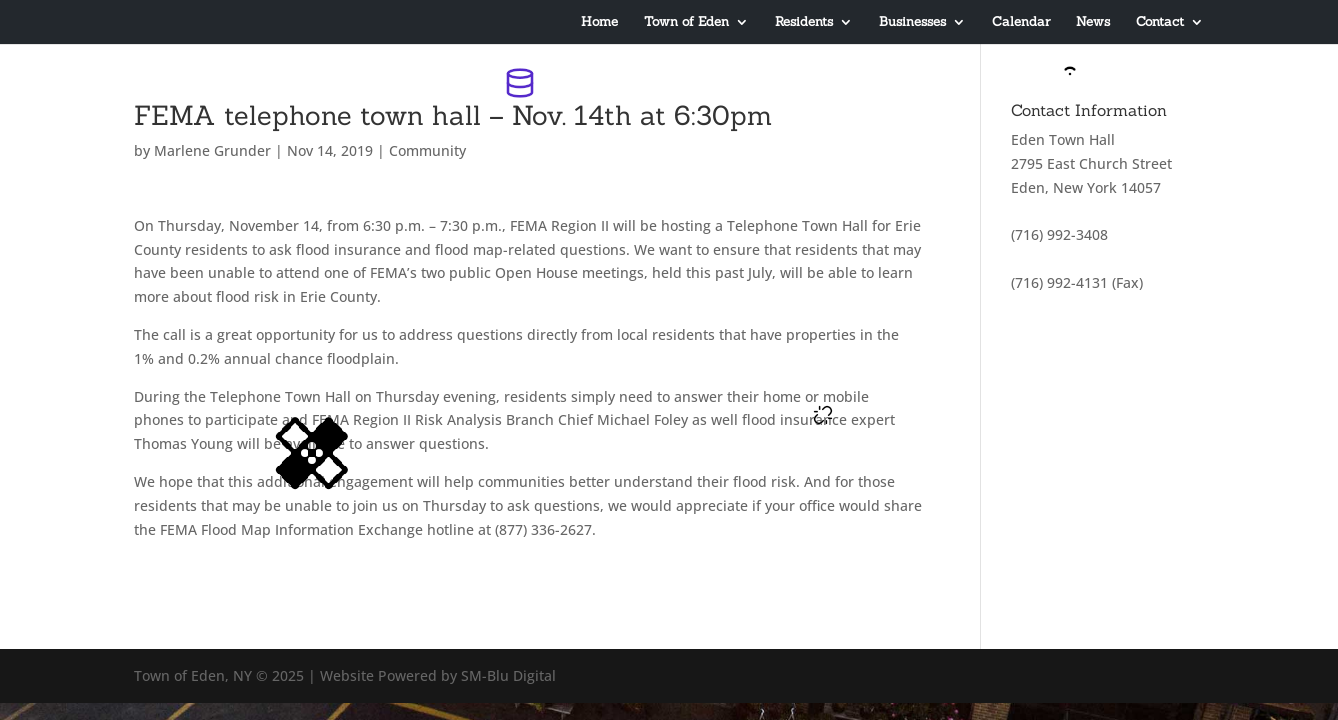  Describe the element at coordinates (823, 415) in the screenshot. I see `remove or break a link connection` at that location.